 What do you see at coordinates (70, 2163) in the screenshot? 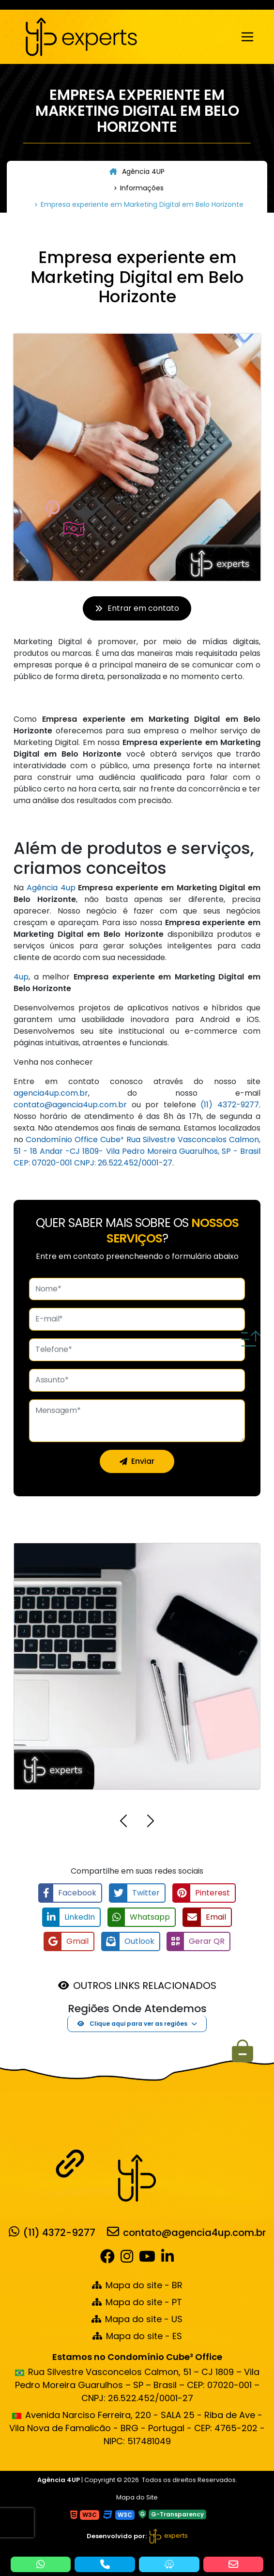
I see `copy or share a link` at bounding box center [70, 2163].